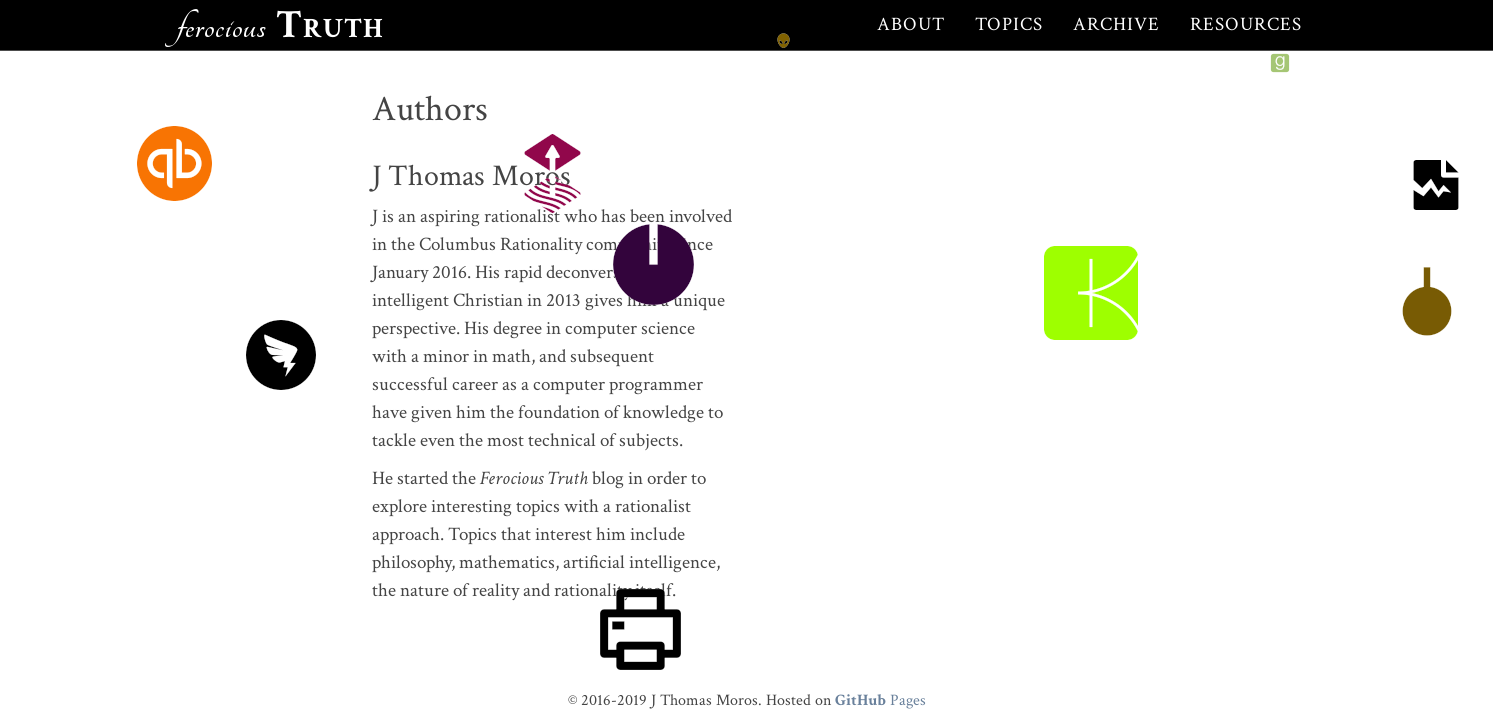 Image resolution: width=1493 pixels, height=723 pixels. I want to click on power off or shut down the device, so click(653, 264).